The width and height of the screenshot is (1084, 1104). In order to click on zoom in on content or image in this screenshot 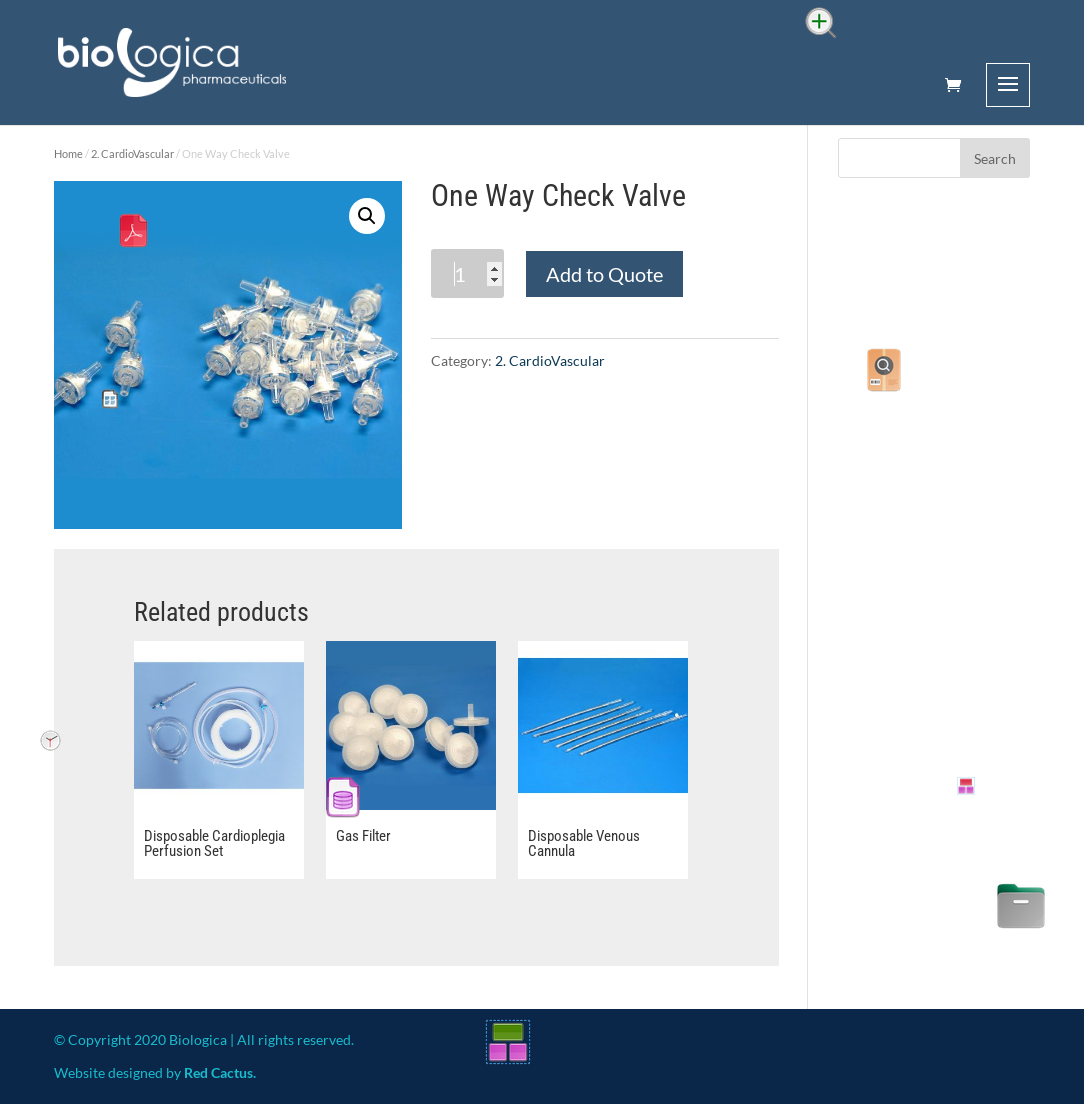, I will do `click(821, 23)`.